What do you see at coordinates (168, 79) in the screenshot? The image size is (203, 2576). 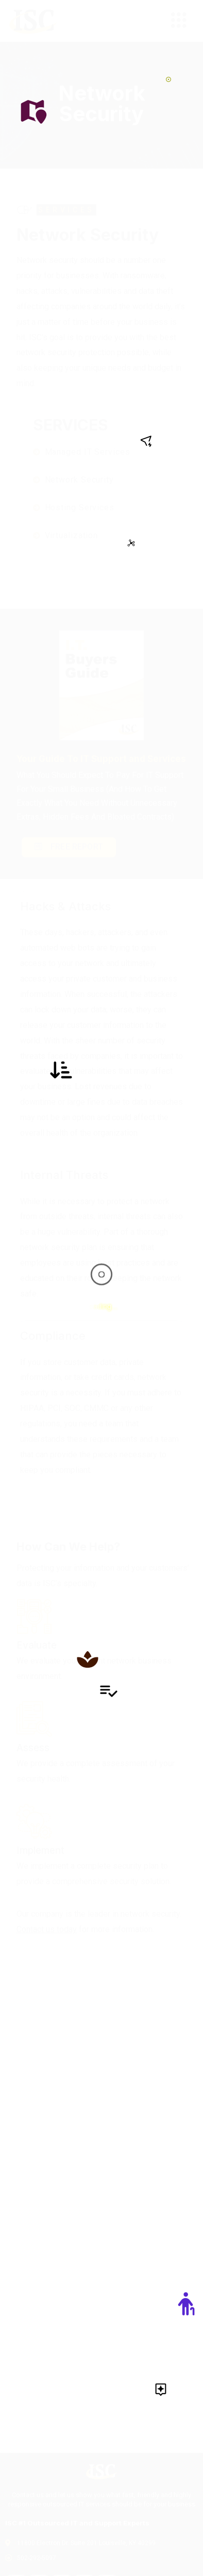 I see `start recording audio or video` at bounding box center [168, 79].